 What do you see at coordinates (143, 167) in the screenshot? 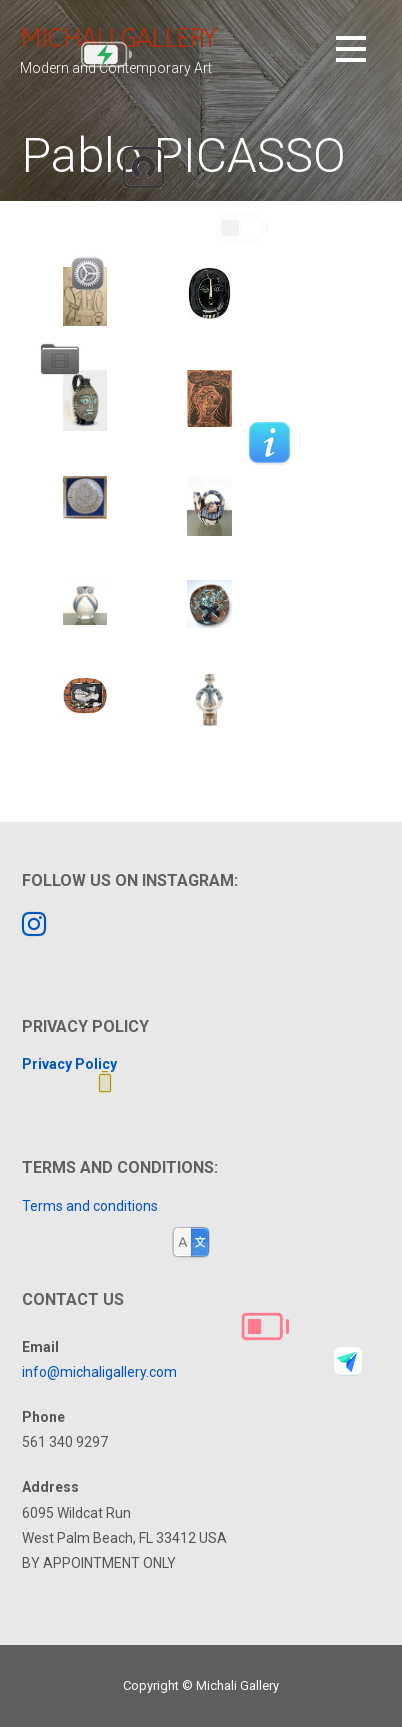
I see `open déjà dup backup utility` at bounding box center [143, 167].